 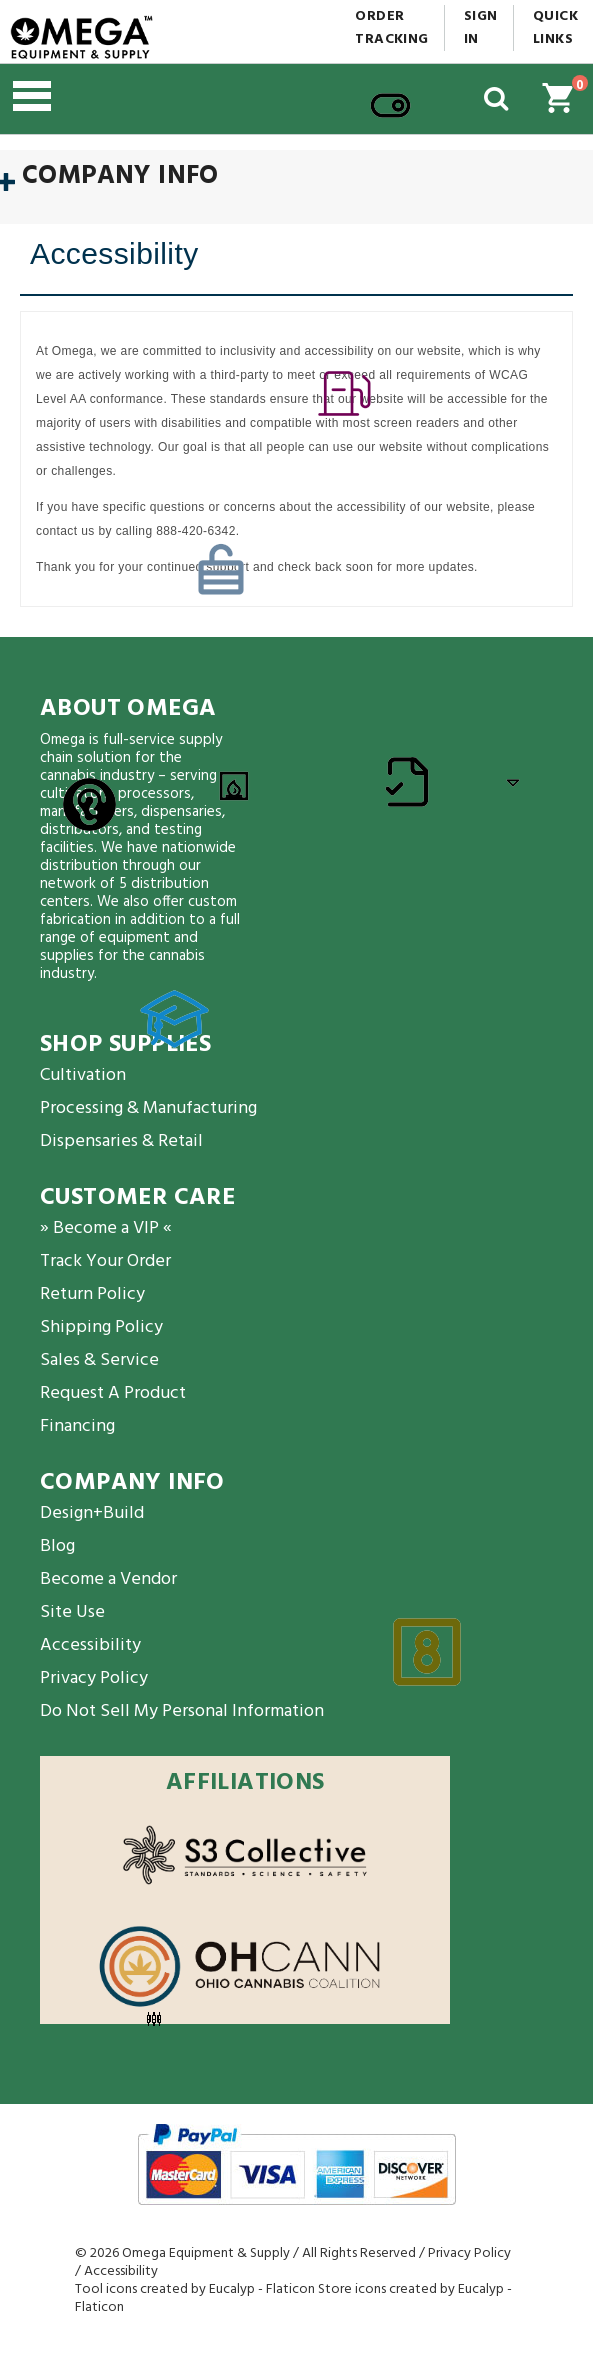 I want to click on access accessibility or hearing settings, so click(x=89, y=804).